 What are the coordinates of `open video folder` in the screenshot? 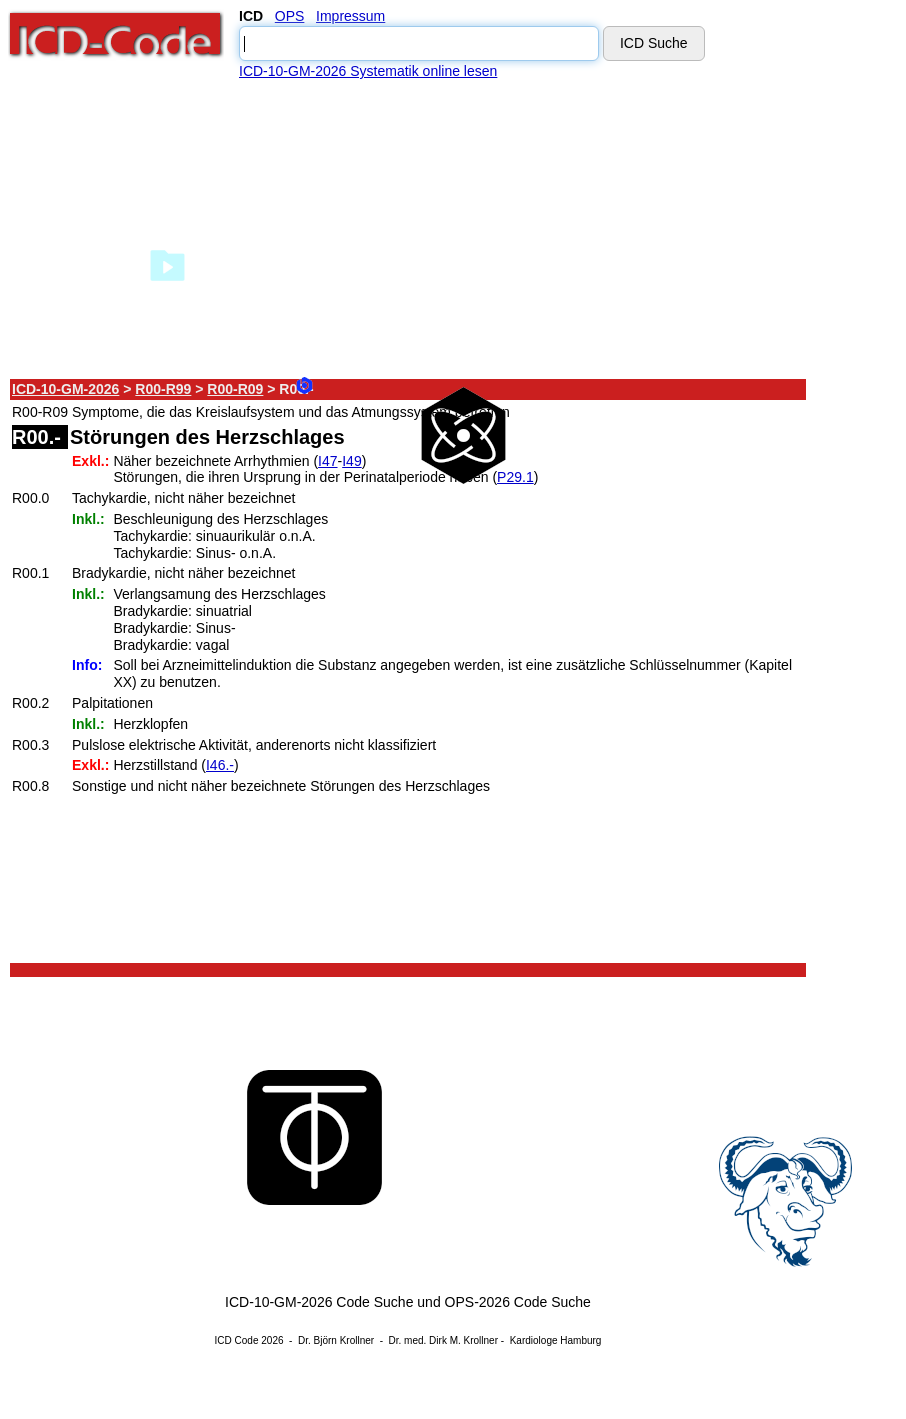 It's located at (167, 265).